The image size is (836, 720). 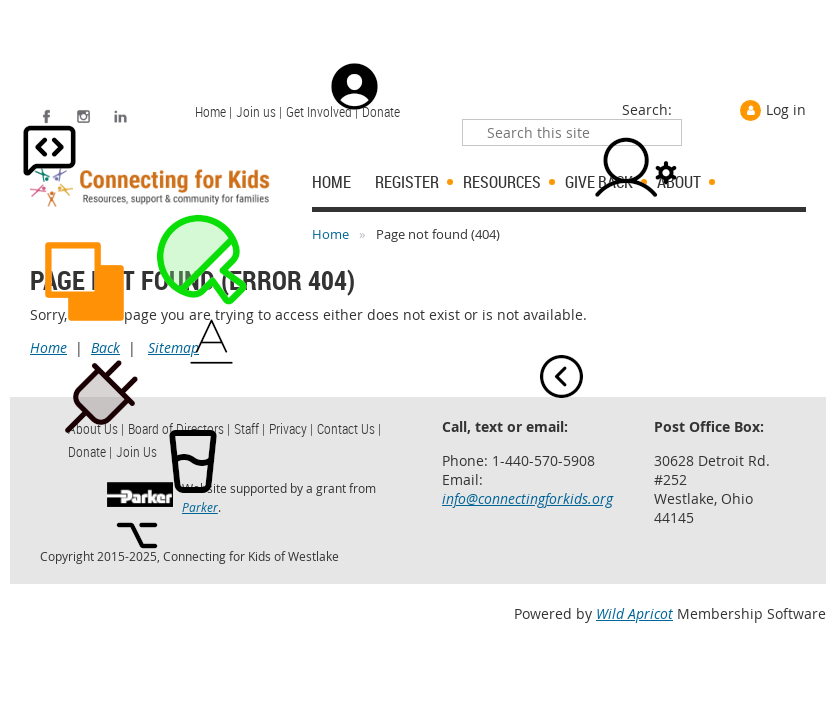 What do you see at coordinates (633, 170) in the screenshot?
I see `access user settings` at bounding box center [633, 170].